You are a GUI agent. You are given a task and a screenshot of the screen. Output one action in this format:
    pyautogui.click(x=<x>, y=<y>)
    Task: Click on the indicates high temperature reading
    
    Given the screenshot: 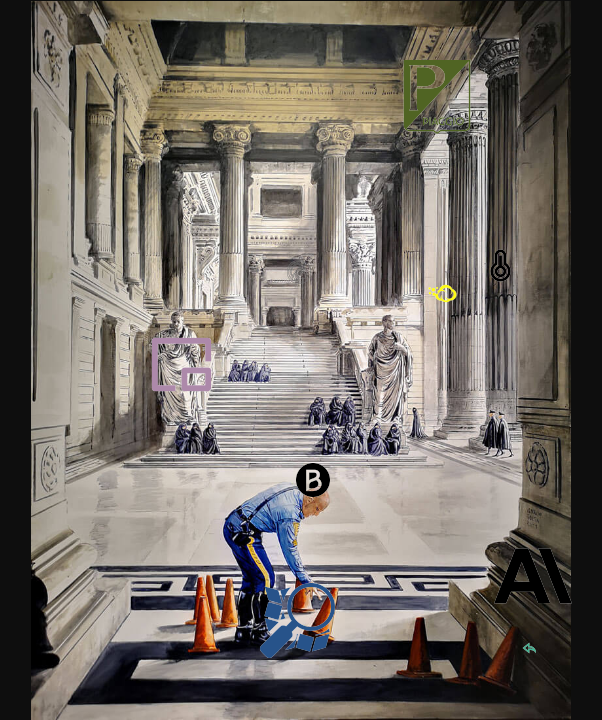 What is the action you would take?
    pyautogui.click(x=500, y=265)
    